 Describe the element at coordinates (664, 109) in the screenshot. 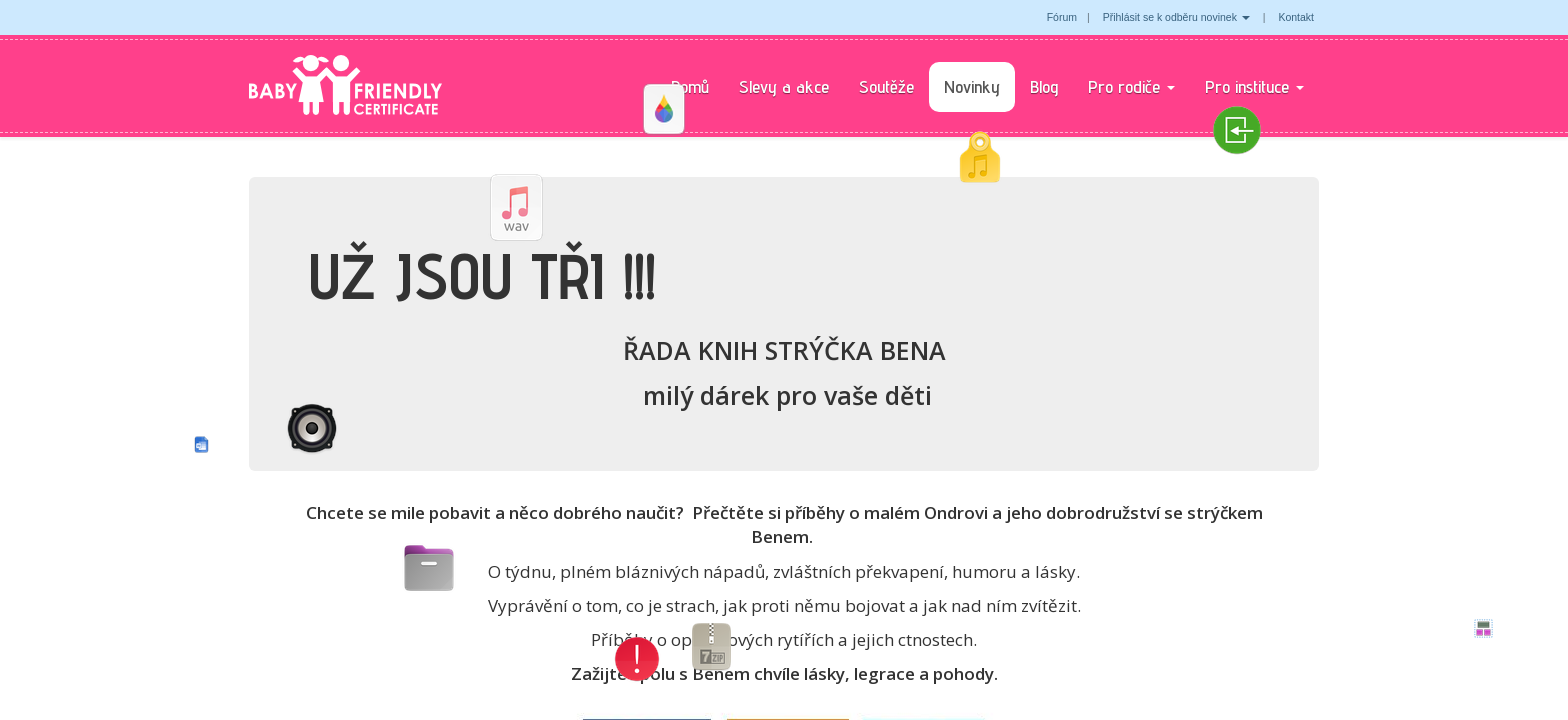

I see `file type for hardware monitoring sensor data` at that location.